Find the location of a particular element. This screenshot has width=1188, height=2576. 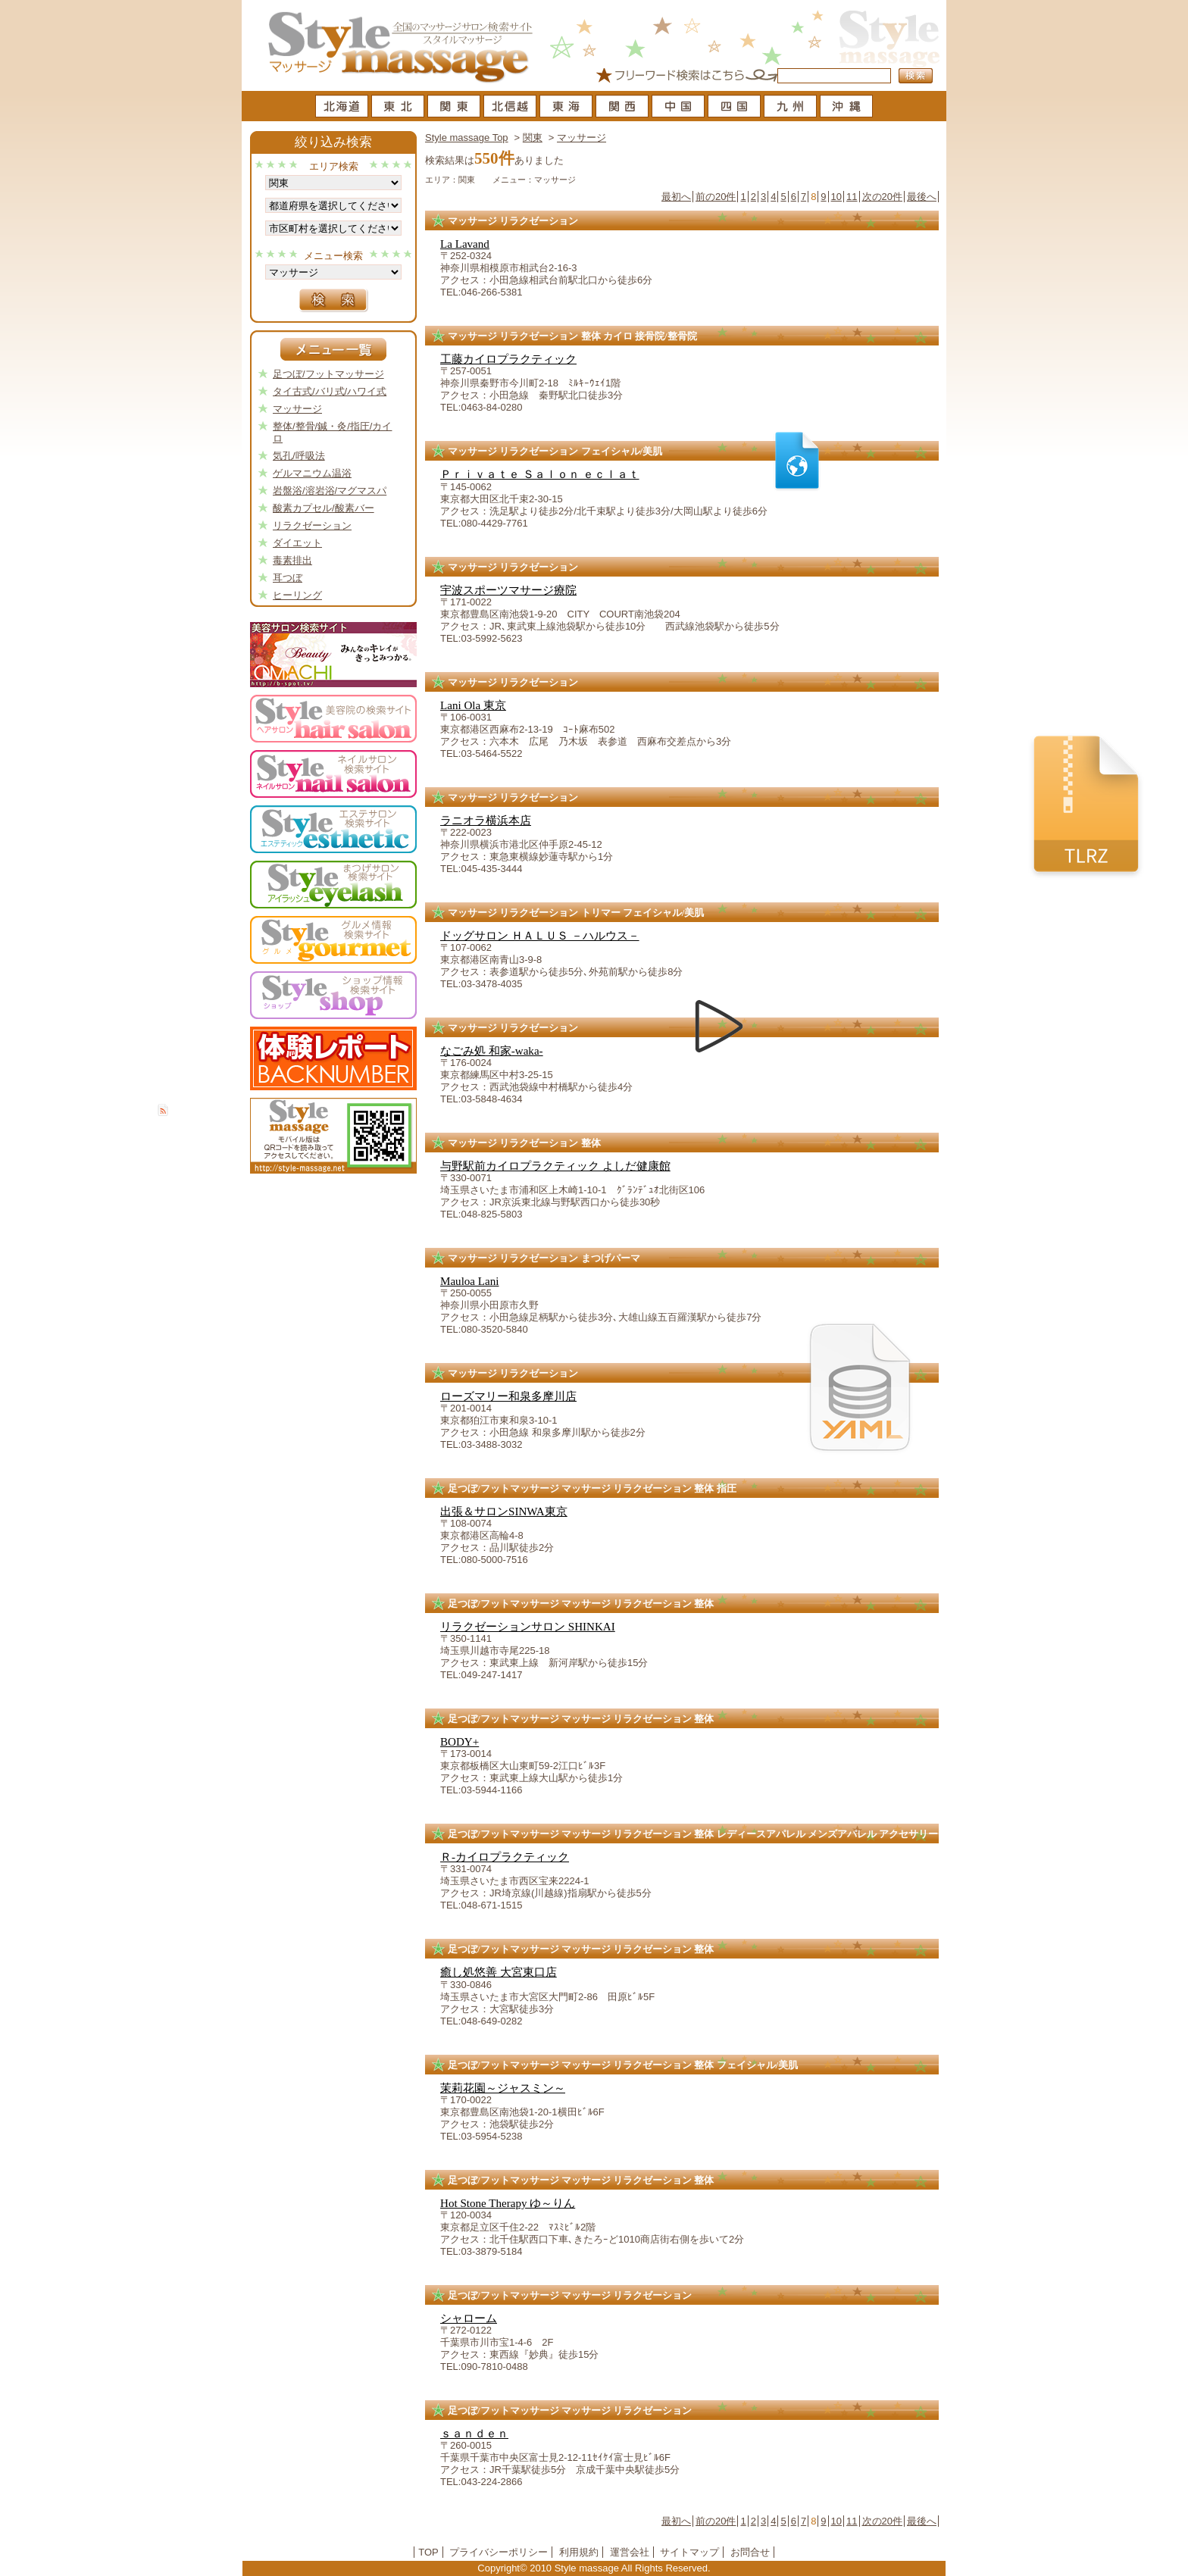

a marble globe or geographic data file is located at coordinates (797, 461).